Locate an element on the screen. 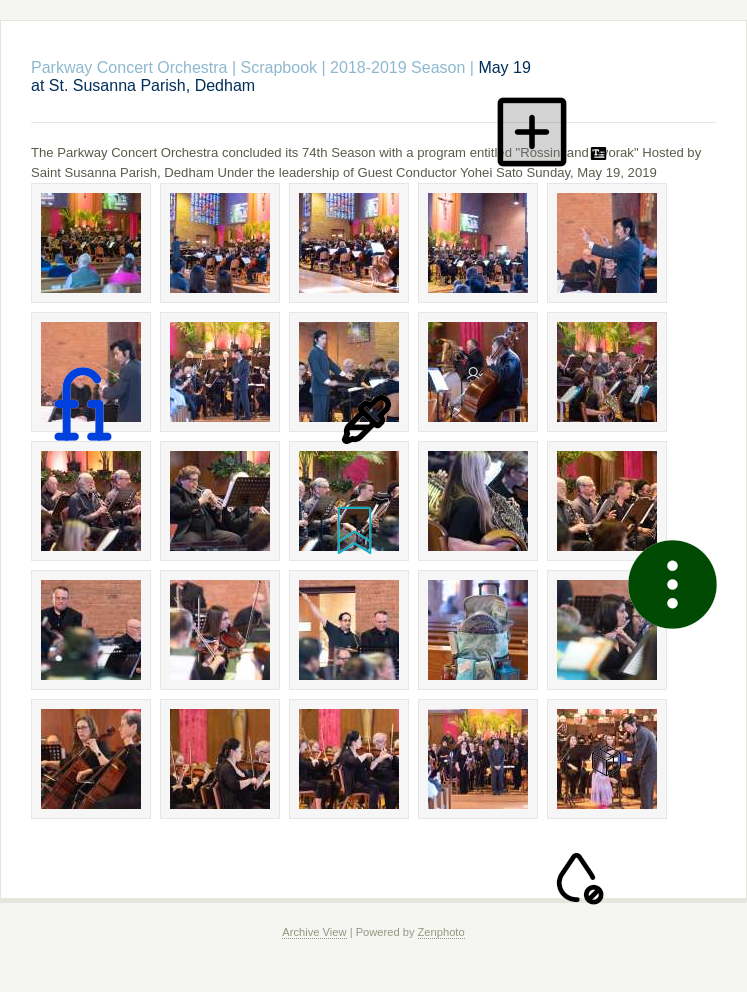 The width and height of the screenshot is (747, 992). apply ligature formatting to selected text is located at coordinates (83, 404).